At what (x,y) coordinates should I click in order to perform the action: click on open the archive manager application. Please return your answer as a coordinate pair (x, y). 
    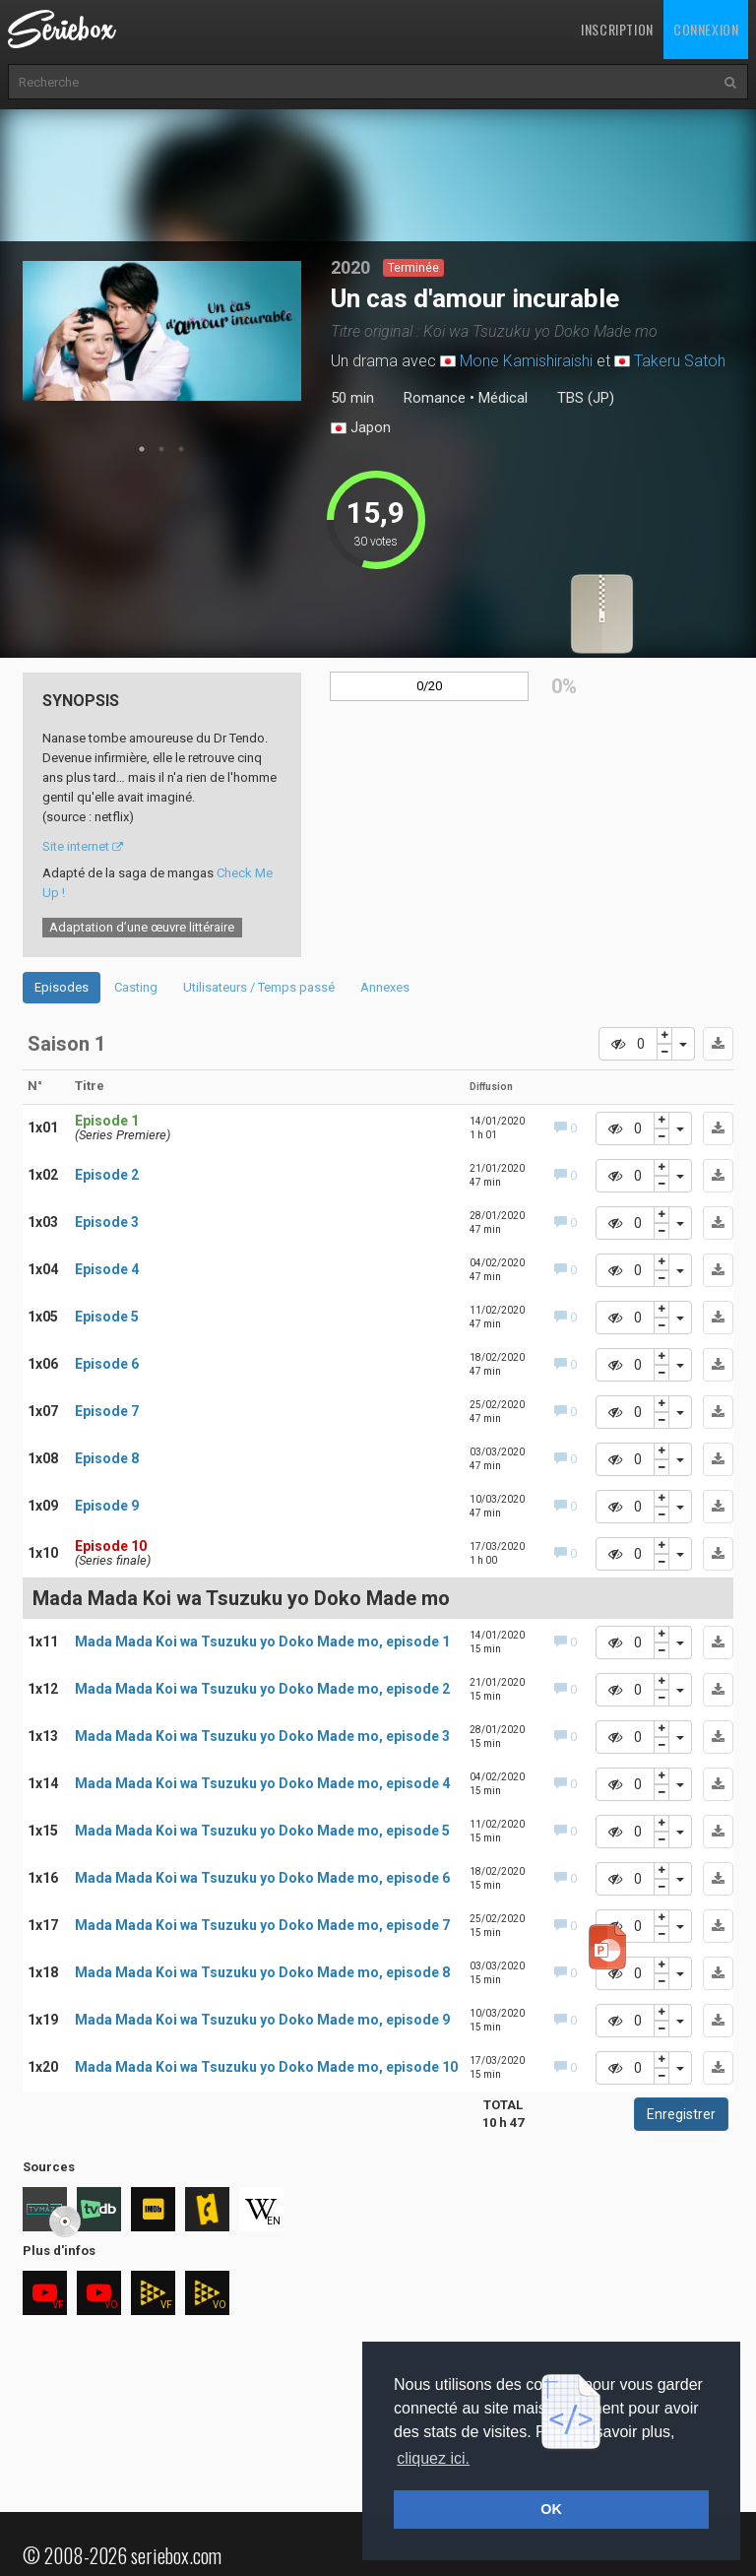
    Looking at the image, I should click on (601, 613).